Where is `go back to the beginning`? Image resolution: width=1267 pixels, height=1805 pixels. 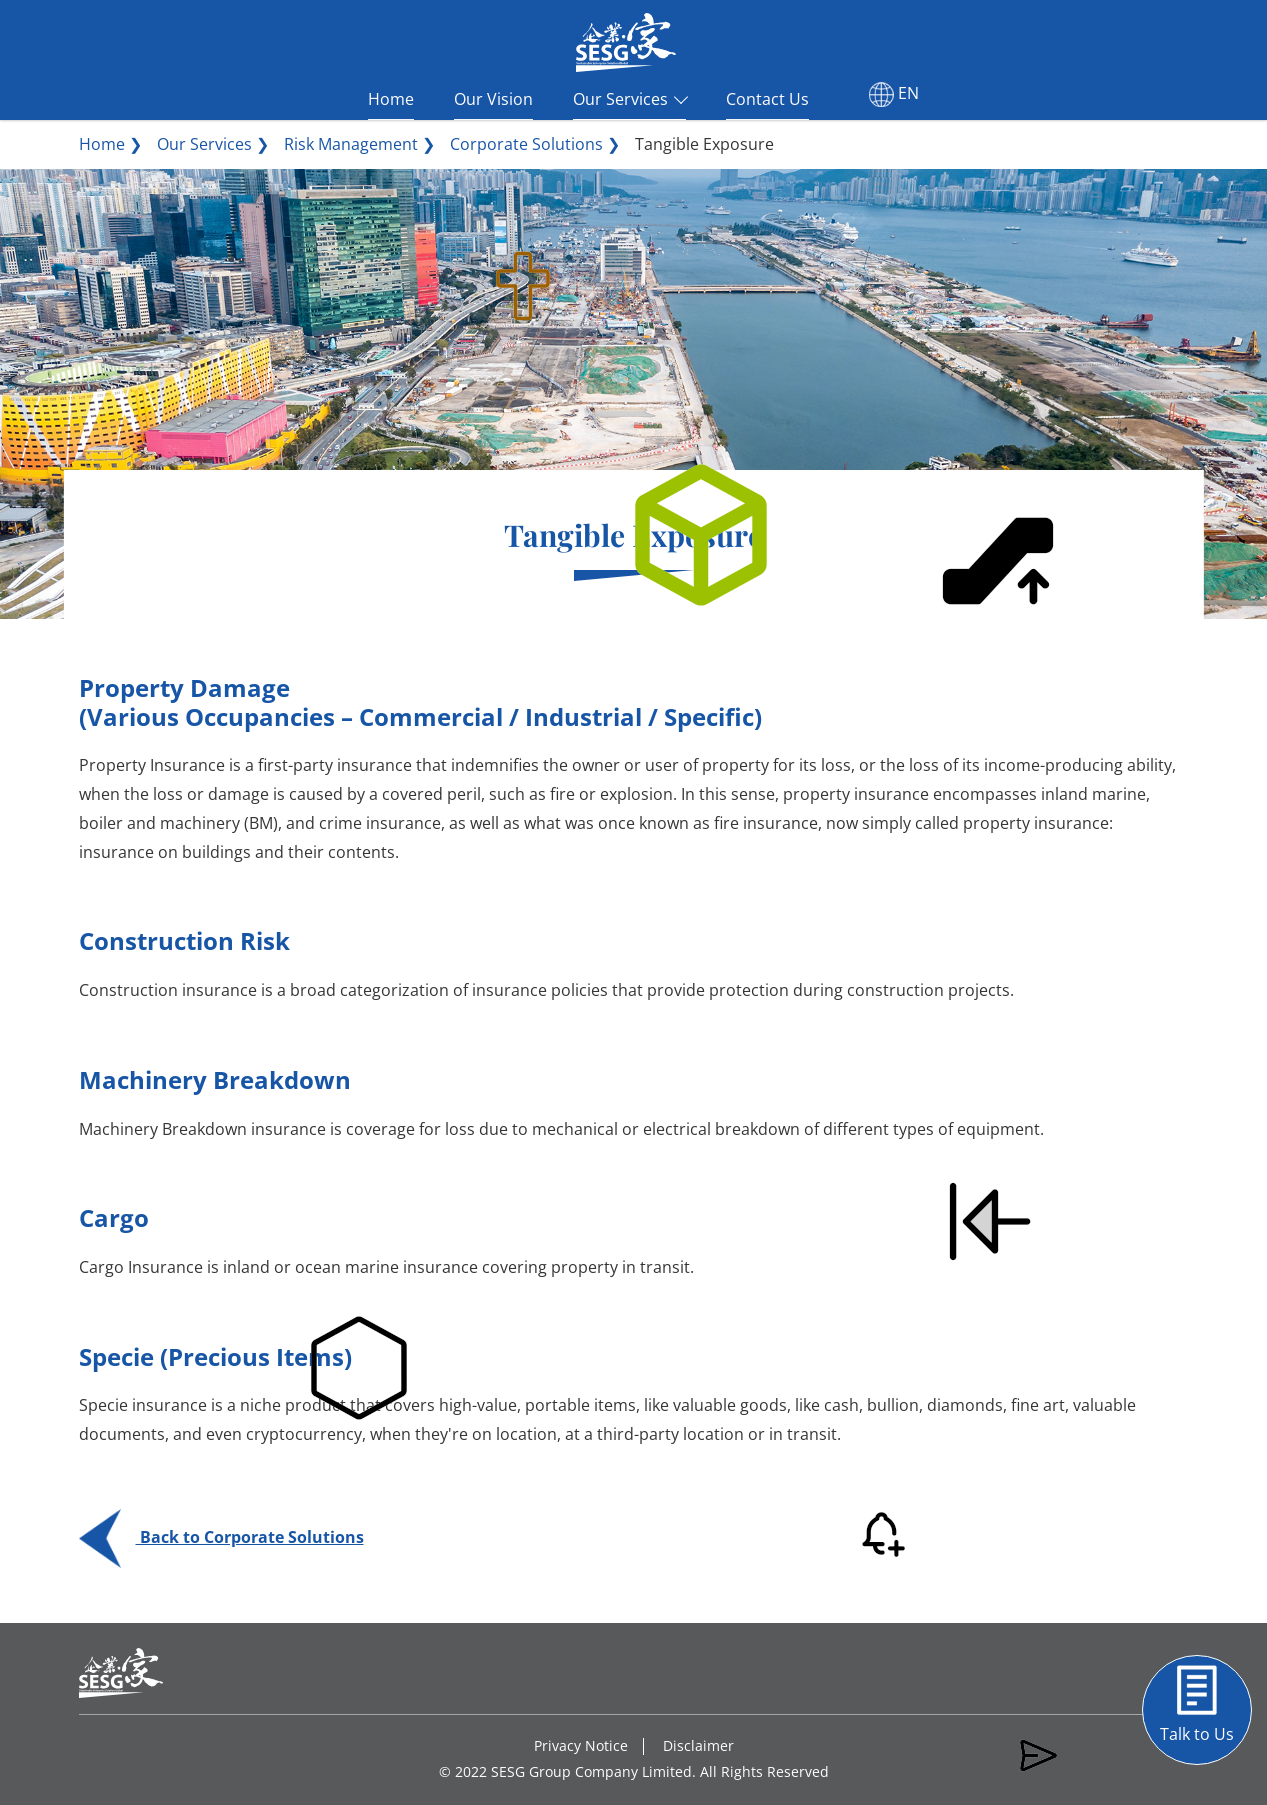
go back to the beginning is located at coordinates (988, 1221).